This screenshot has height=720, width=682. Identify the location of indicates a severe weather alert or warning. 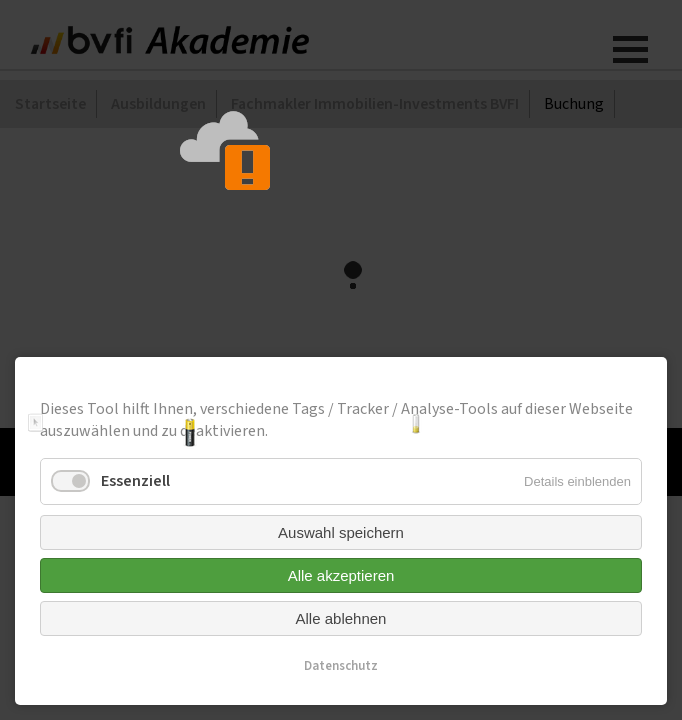
(225, 145).